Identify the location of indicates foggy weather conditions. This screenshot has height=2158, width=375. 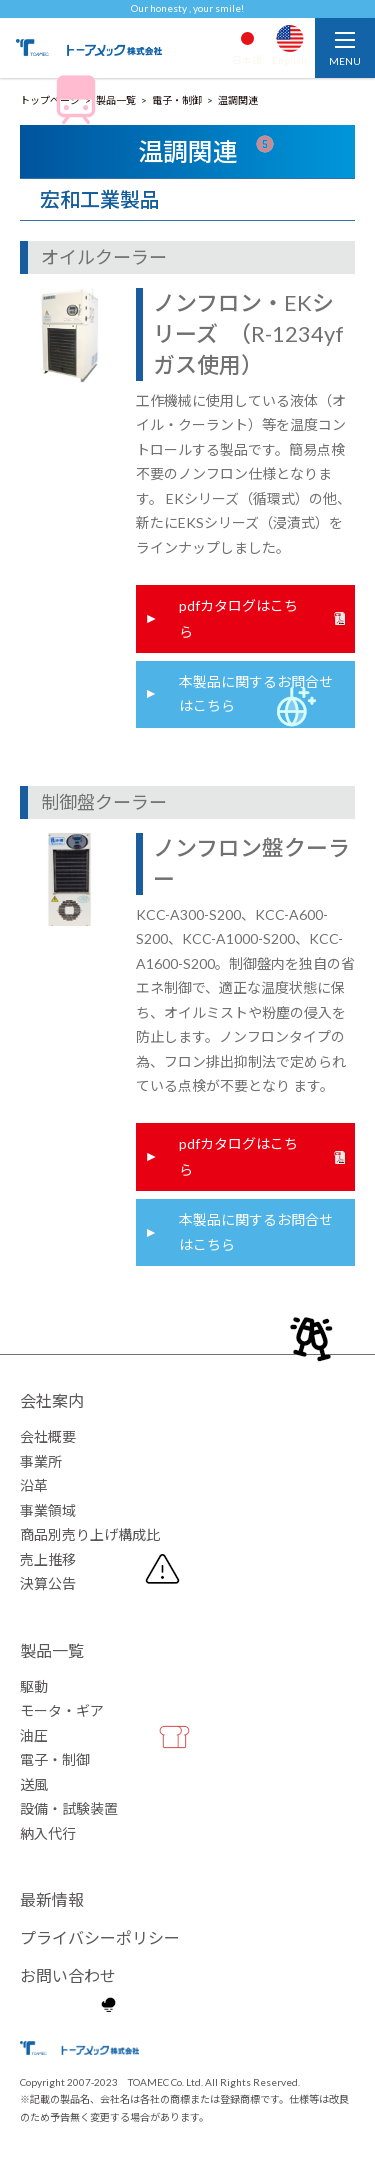
(108, 2004).